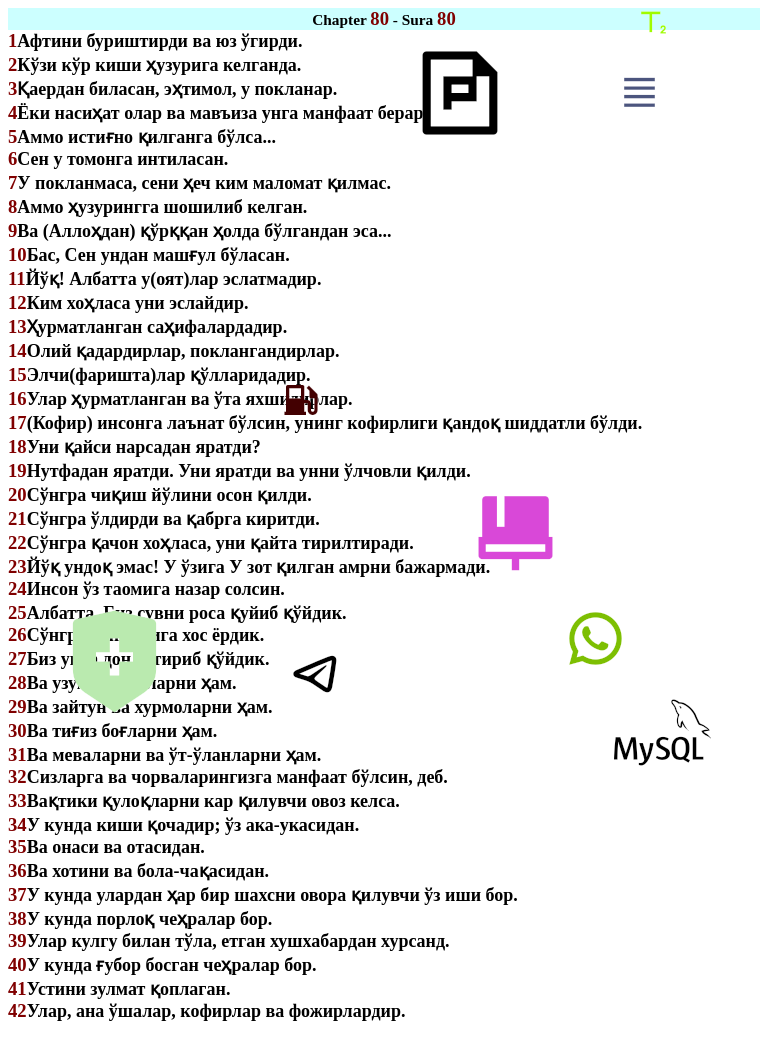 The height and width of the screenshot is (1048, 768). What do you see at coordinates (595, 638) in the screenshot?
I see `open WhatsApp messaging app` at bounding box center [595, 638].